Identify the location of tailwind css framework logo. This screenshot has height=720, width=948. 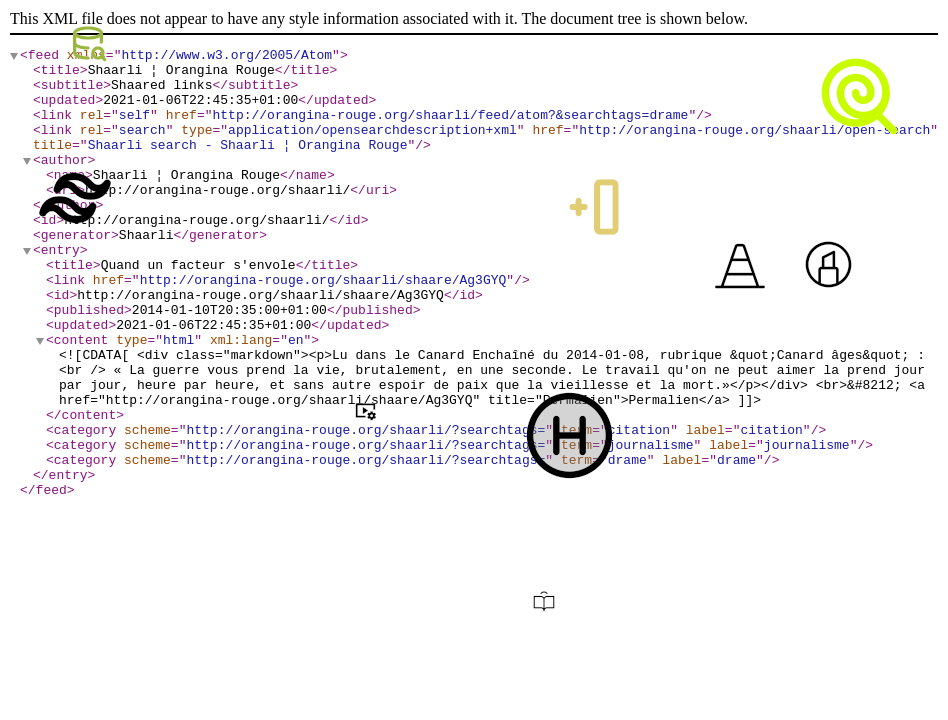
(75, 198).